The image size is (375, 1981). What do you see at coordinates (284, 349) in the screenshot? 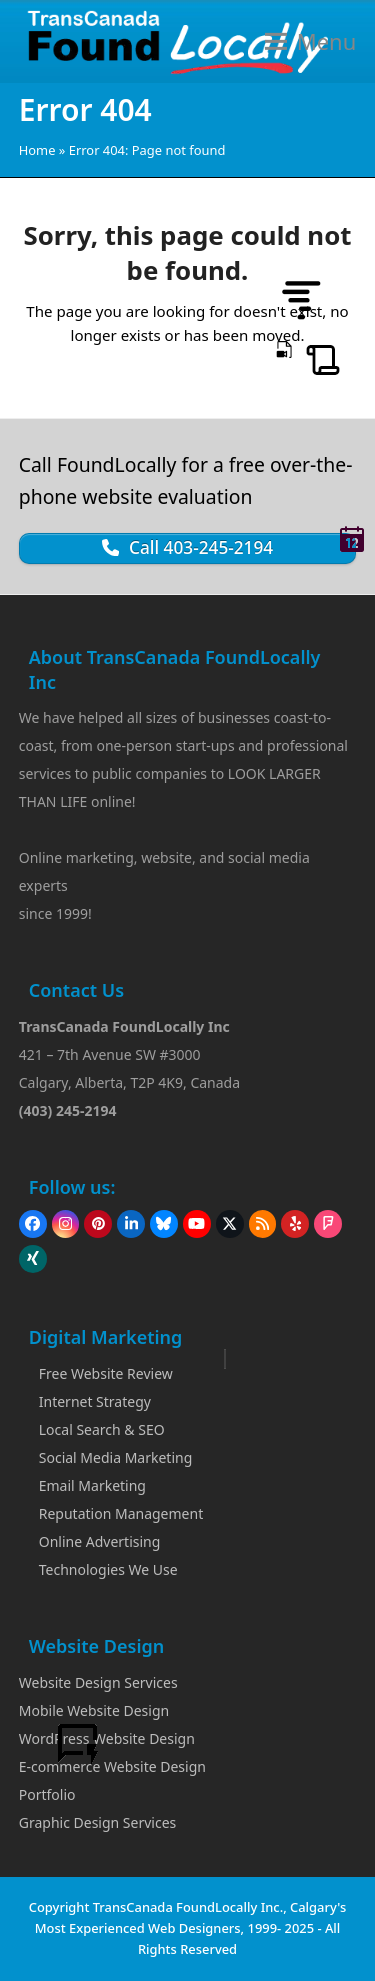
I see `open a video file` at bounding box center [284, 349].